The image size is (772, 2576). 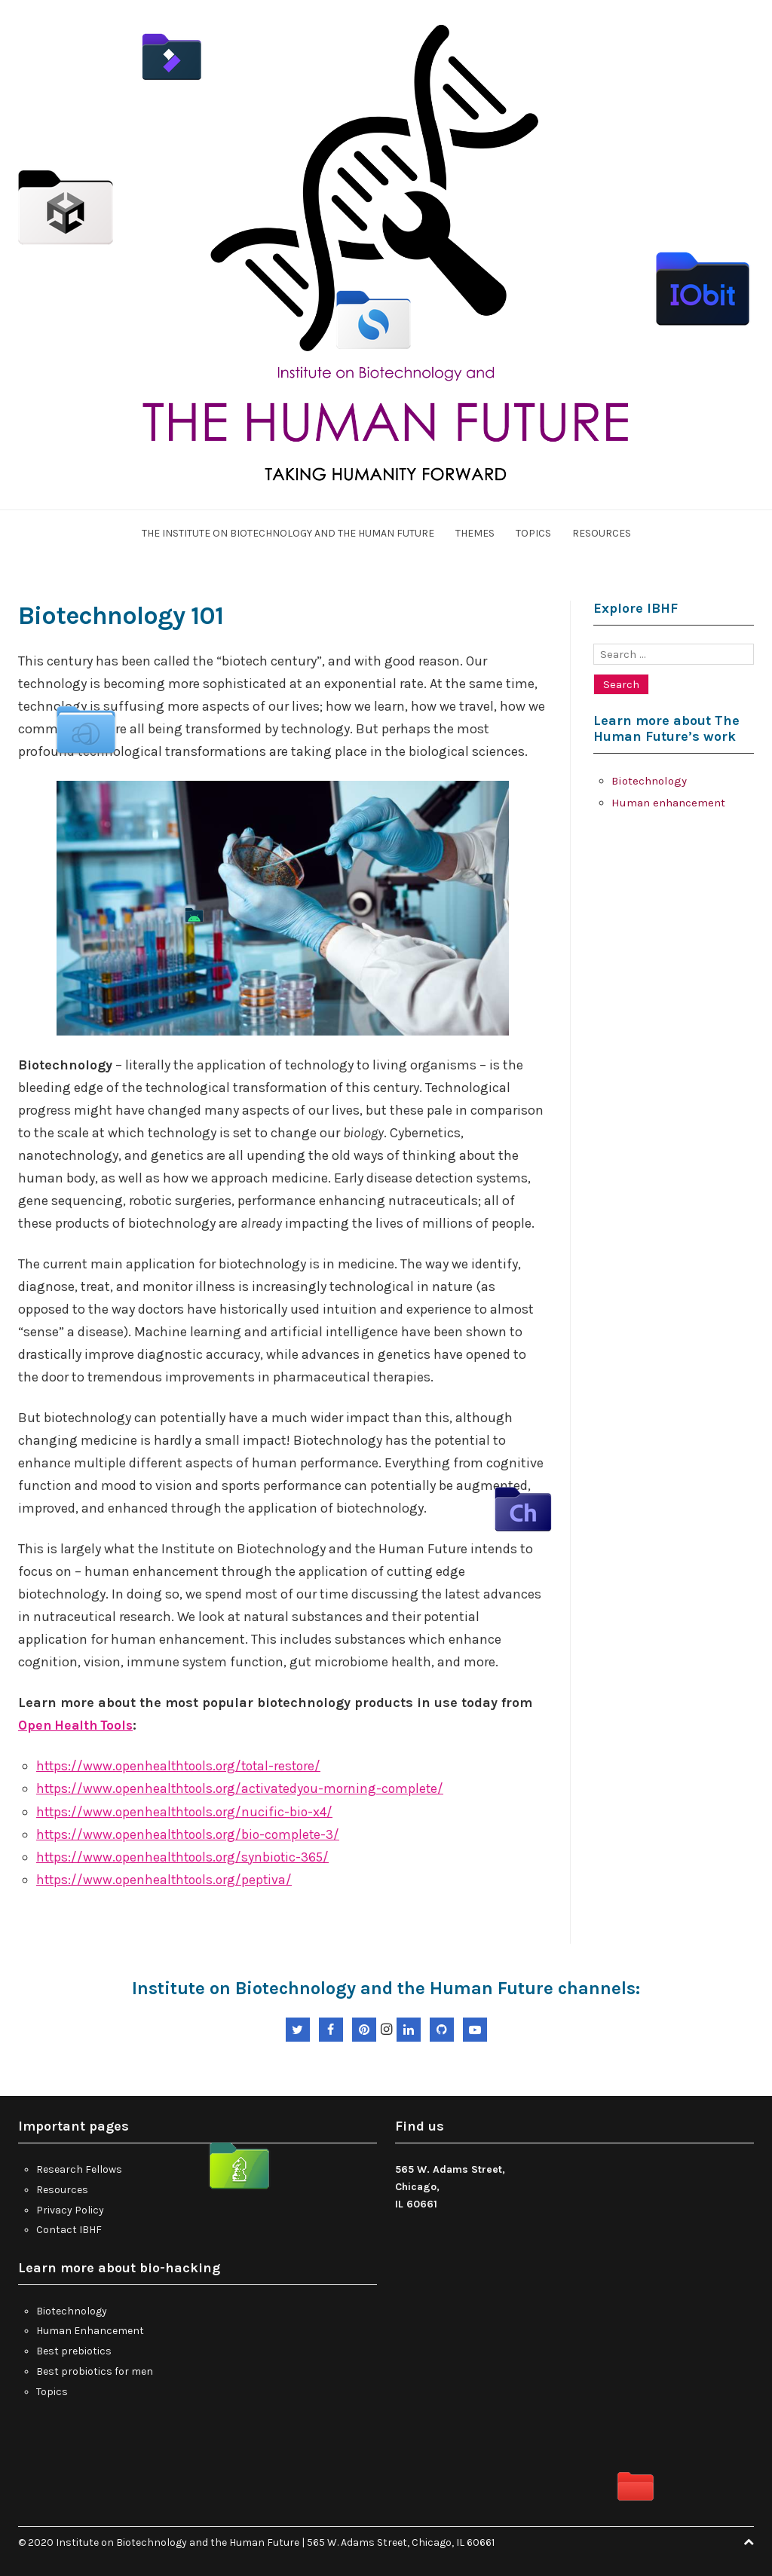 I want to click on open simplenote files folder, so click(x=373, y=322).